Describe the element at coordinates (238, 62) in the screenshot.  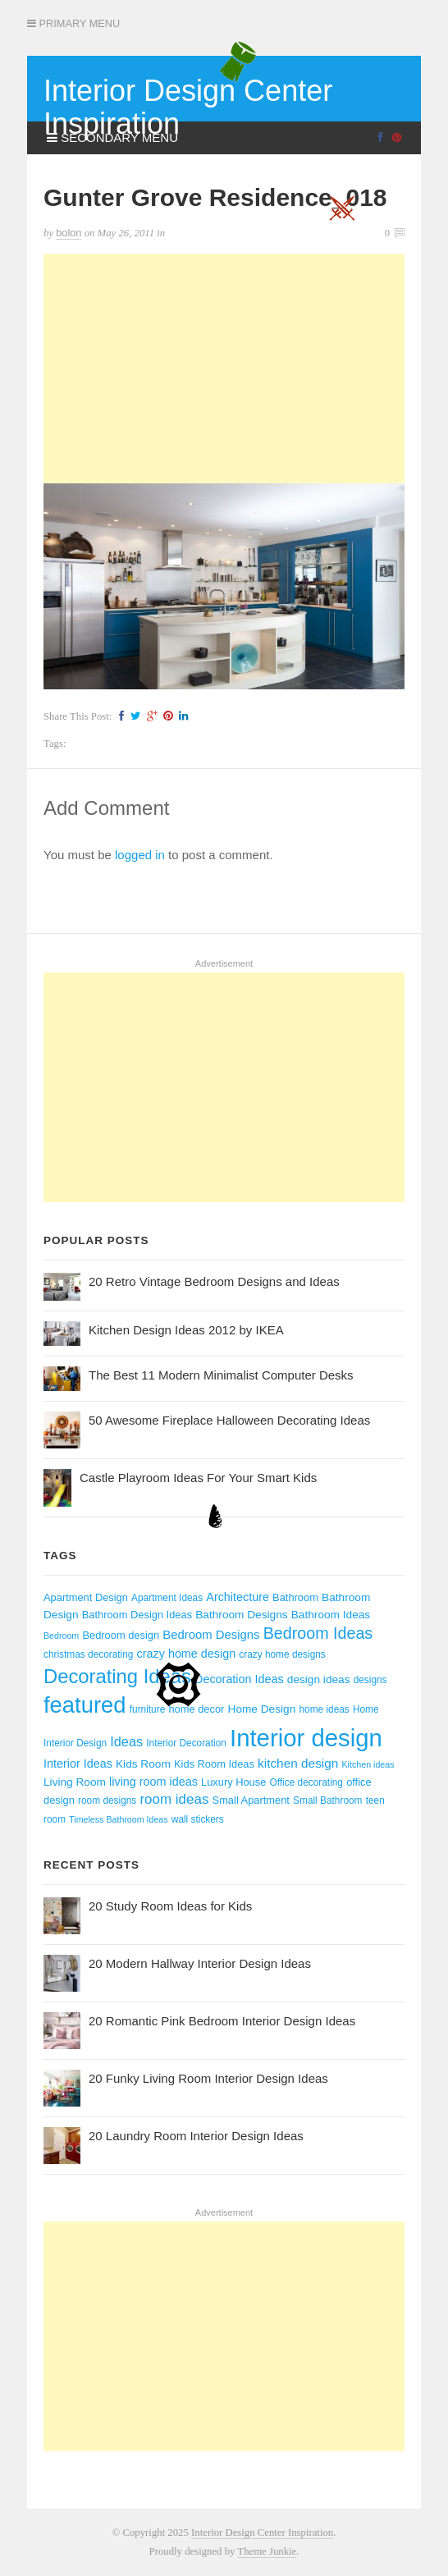
I see `celebrate an achievement or milestone` at that location.